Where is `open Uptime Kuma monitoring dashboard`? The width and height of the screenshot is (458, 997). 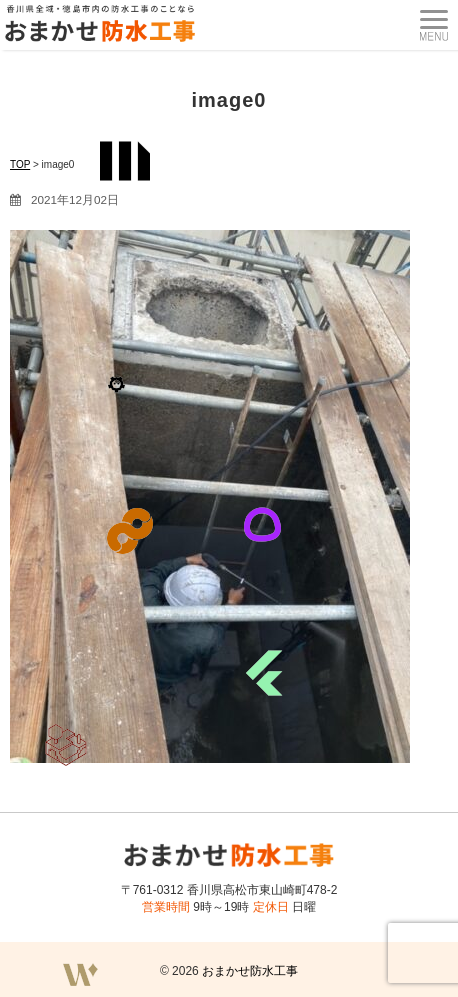
open Uptime Kuma monitoring dashboard is located at coordinates (262, 524).